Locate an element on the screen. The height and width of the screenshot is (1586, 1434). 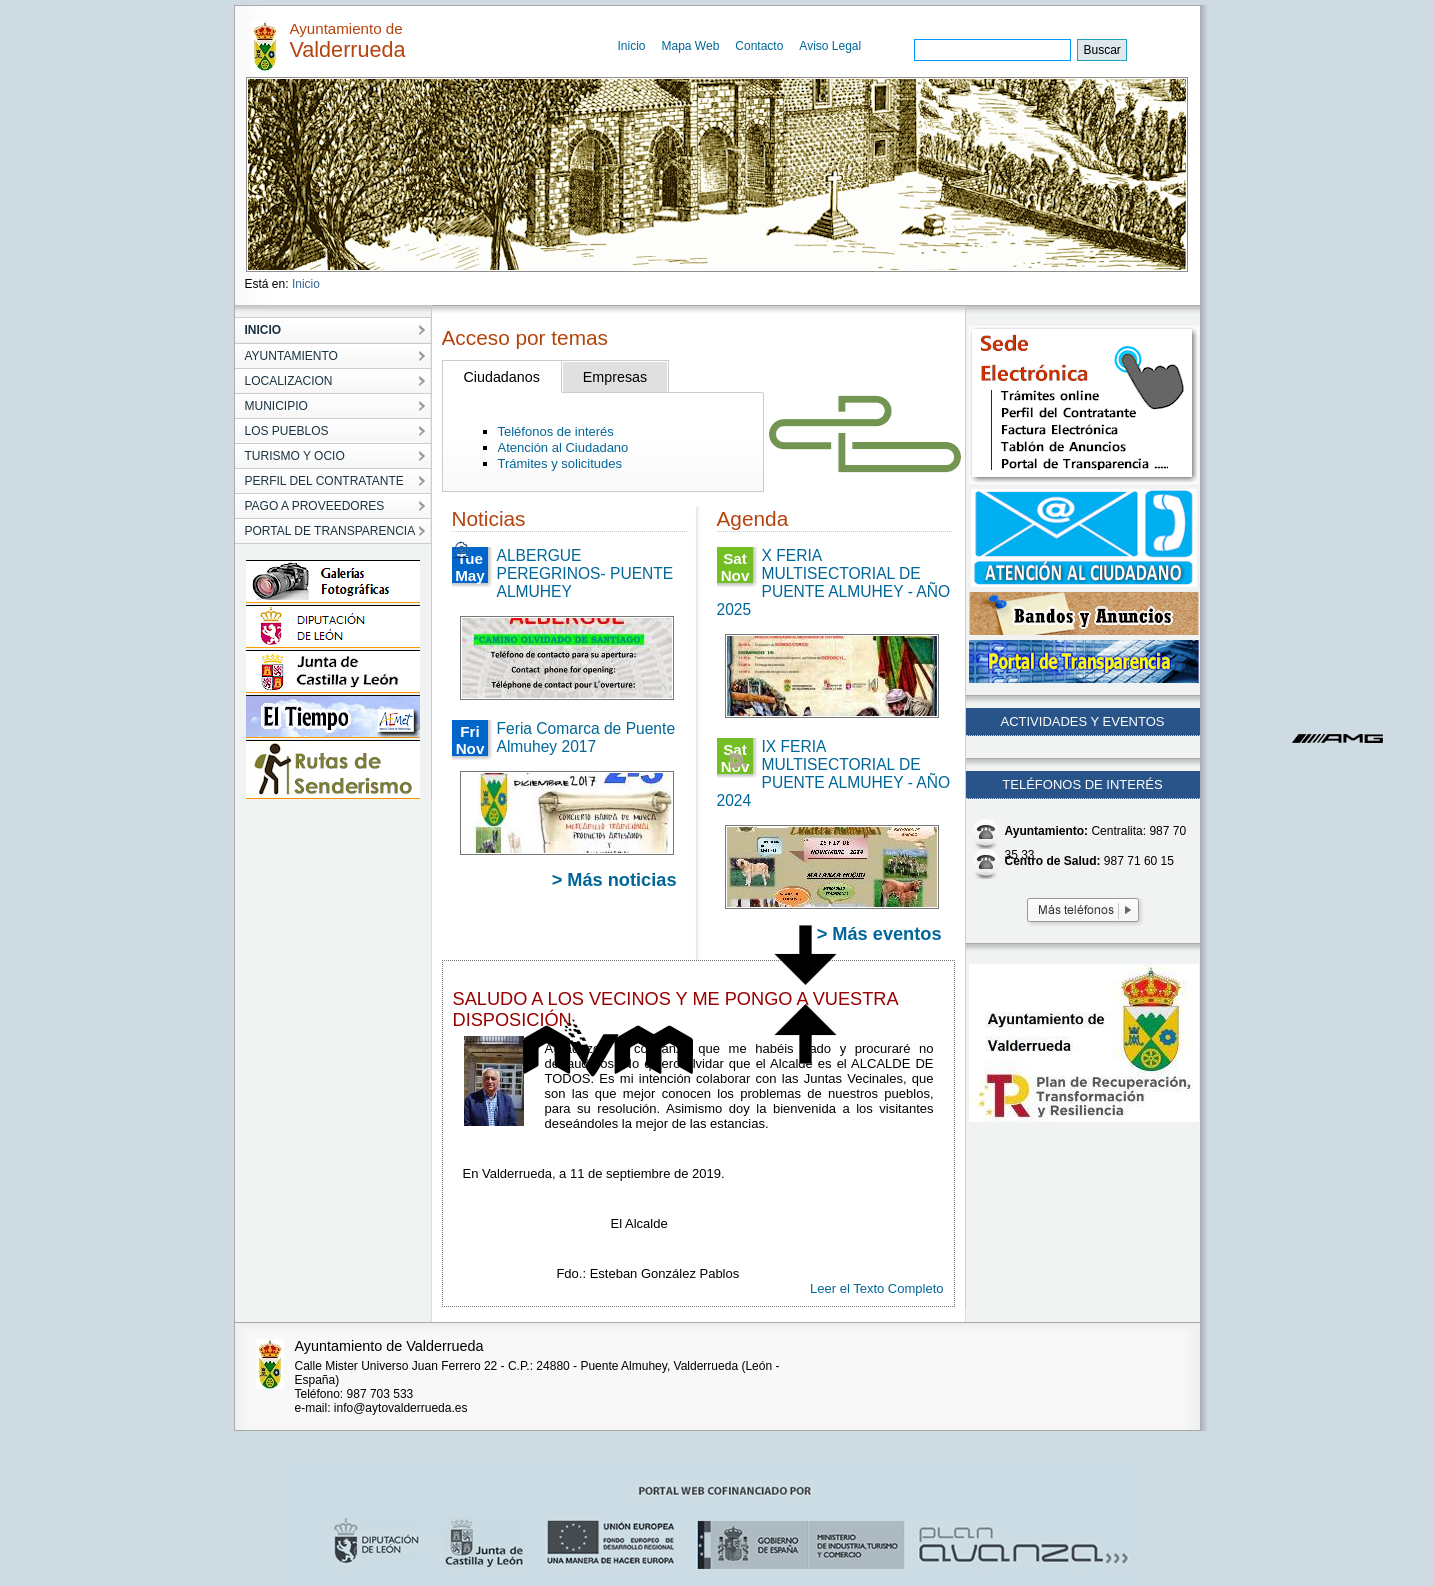
open DTube video platform is located at coordinates (738, 760).